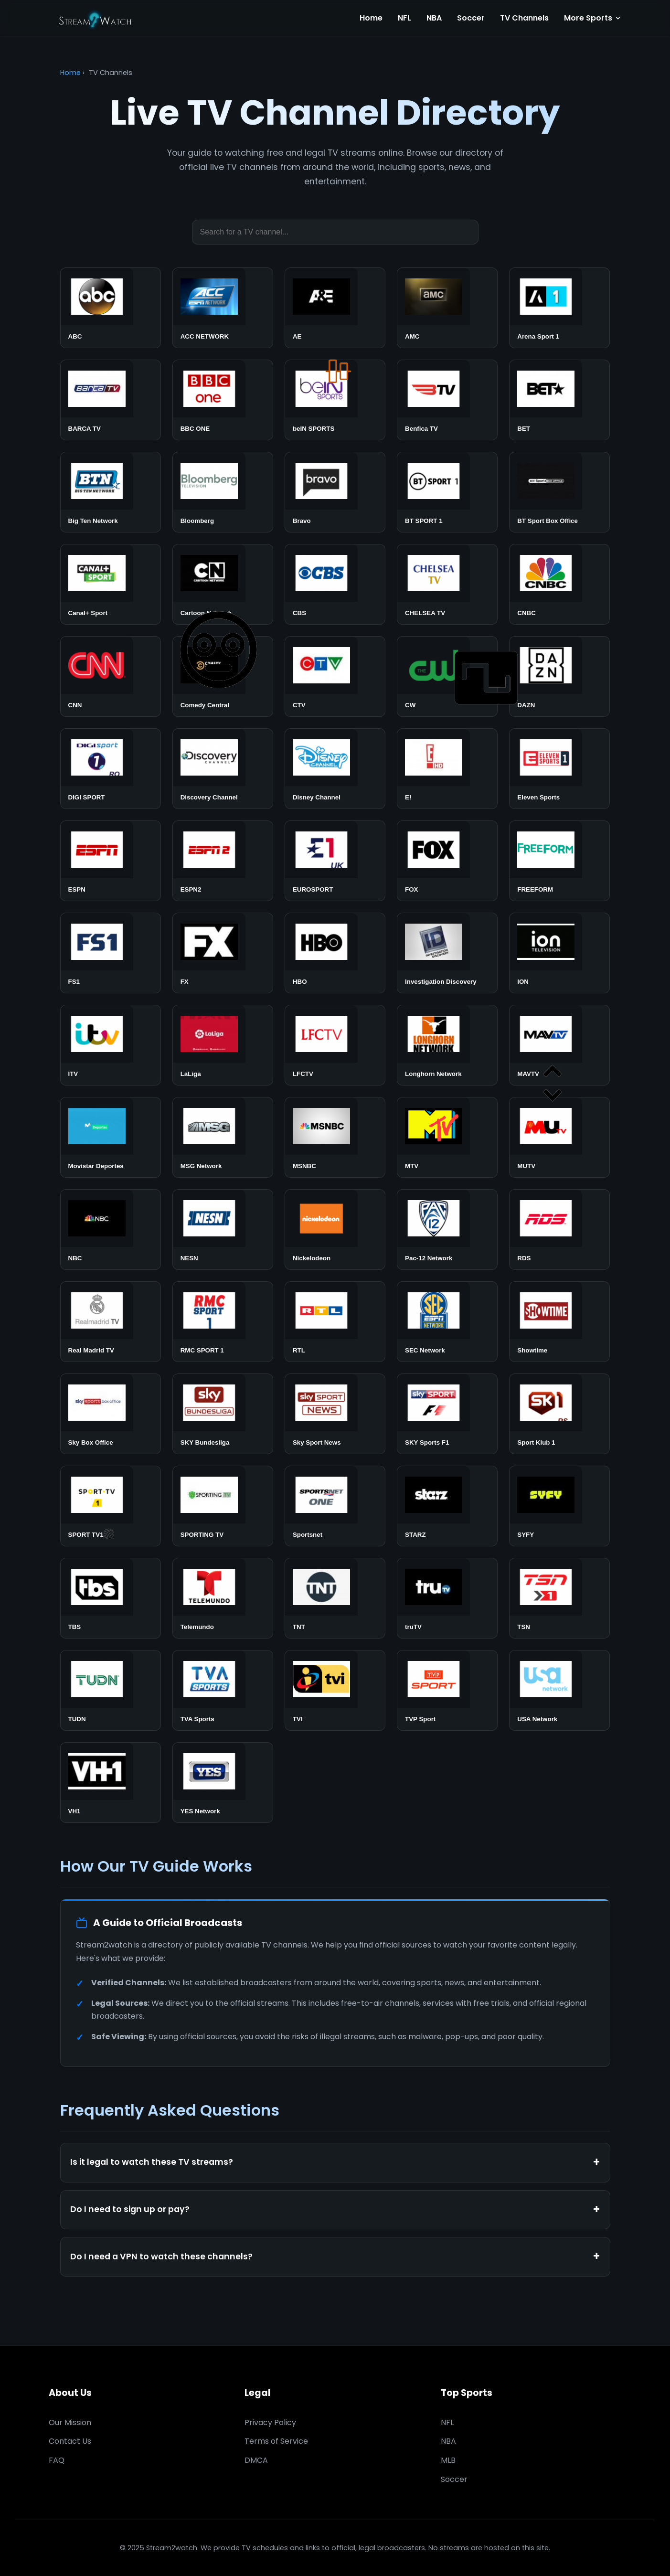  What do you see at coordinates (553, 1083) in the screenshot?
I see `expand to show more content` at bounding box center [553, 1083].